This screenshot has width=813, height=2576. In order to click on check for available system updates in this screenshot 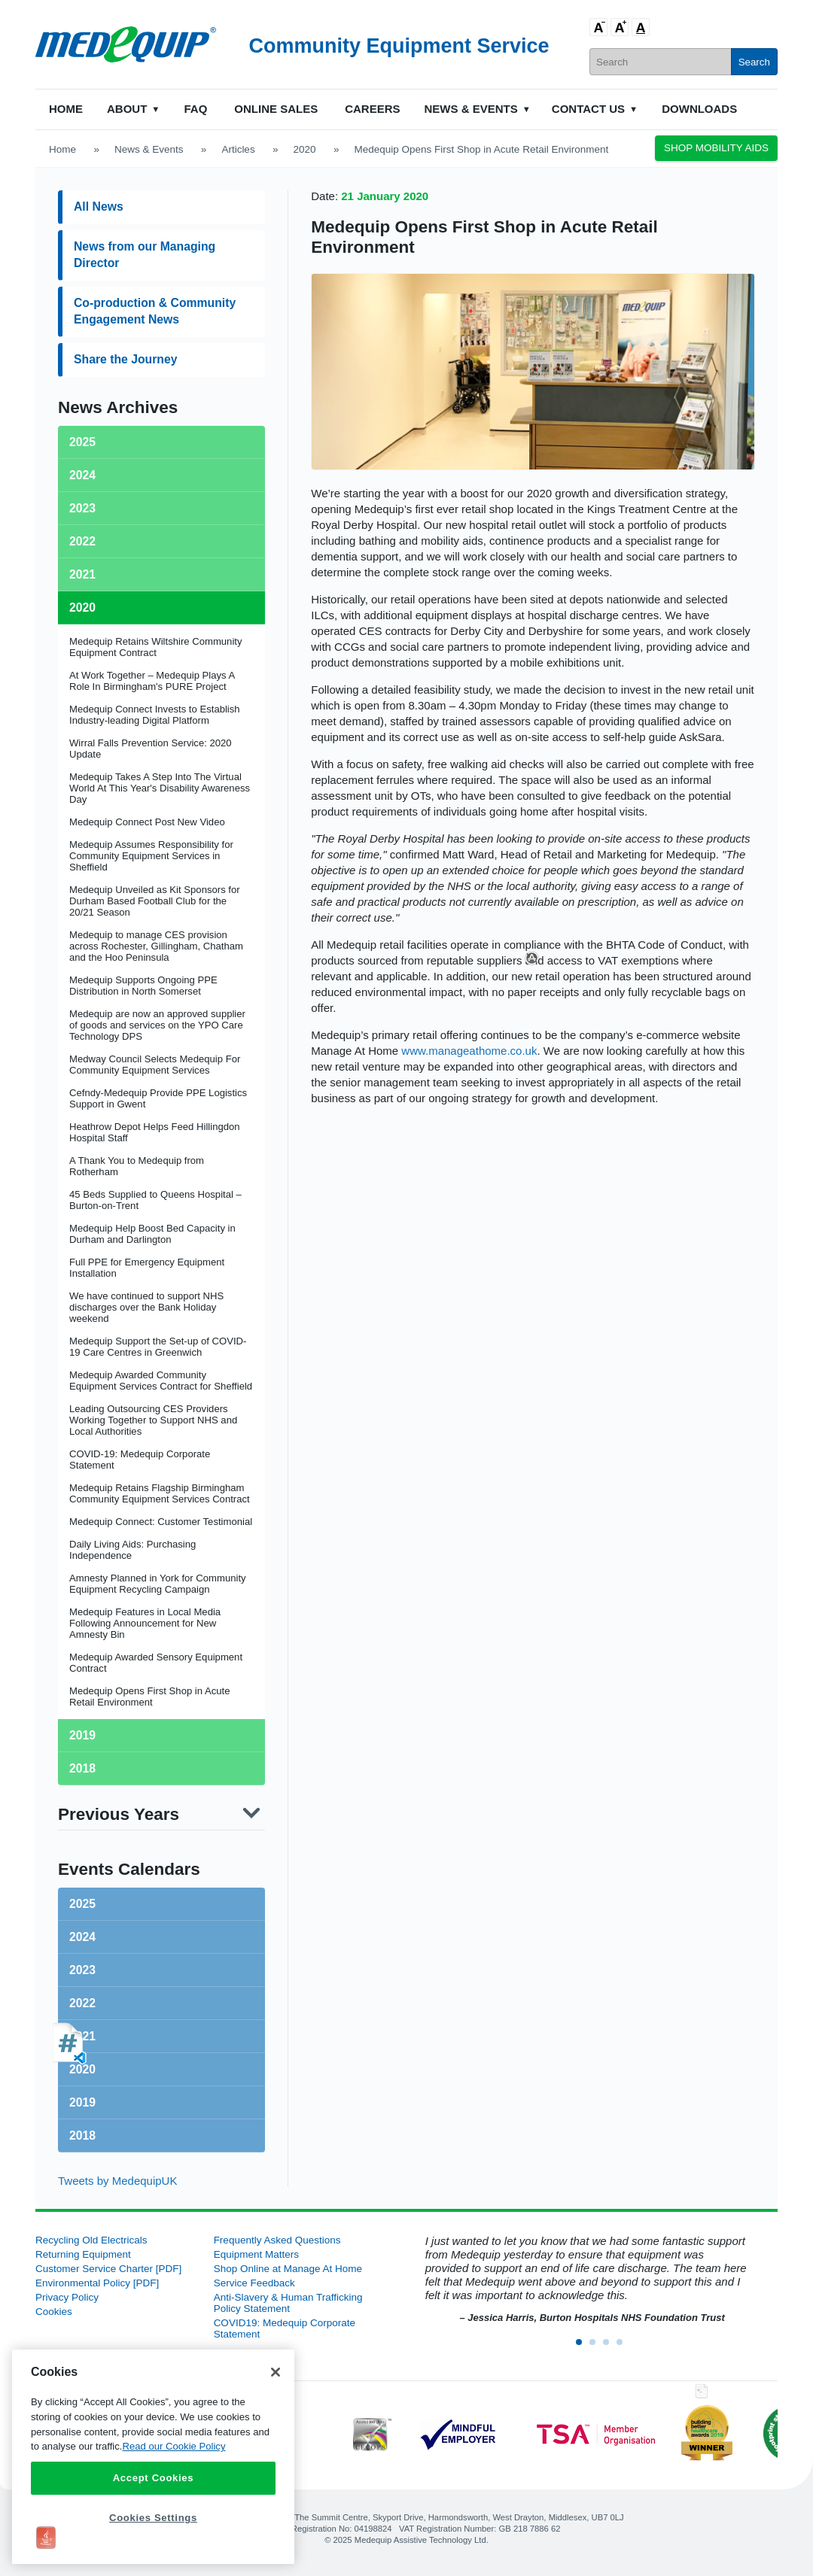, I will do `click(531, 958)`.